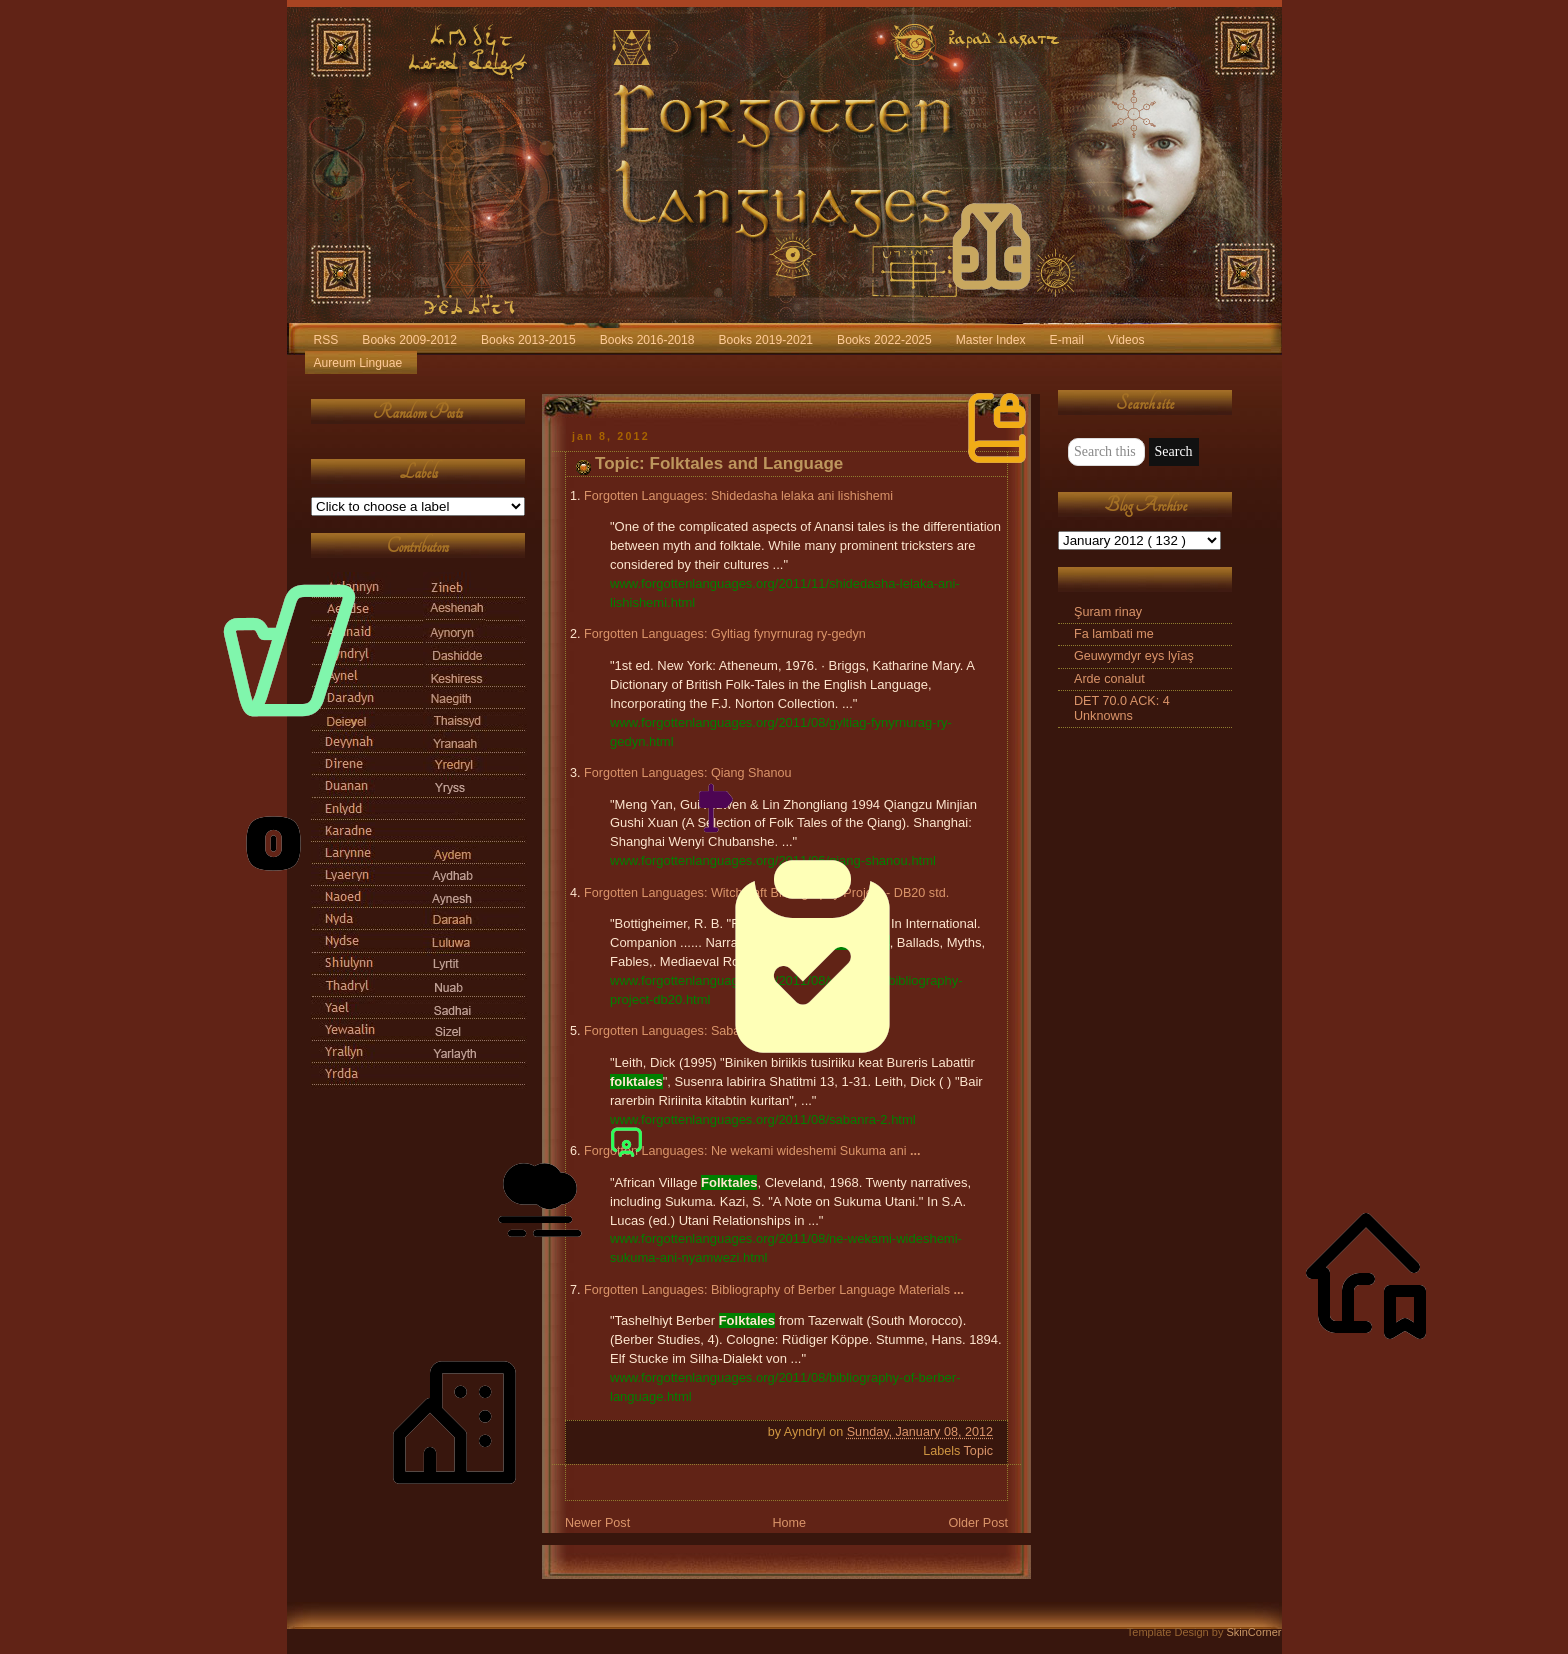 The height and width of the screenshot is (1654, 1568). What do you see at coordinates (1366, 1273) in the screenshot?
I see `save or bookmark a home listing` at bounding box center [1366, 1273].